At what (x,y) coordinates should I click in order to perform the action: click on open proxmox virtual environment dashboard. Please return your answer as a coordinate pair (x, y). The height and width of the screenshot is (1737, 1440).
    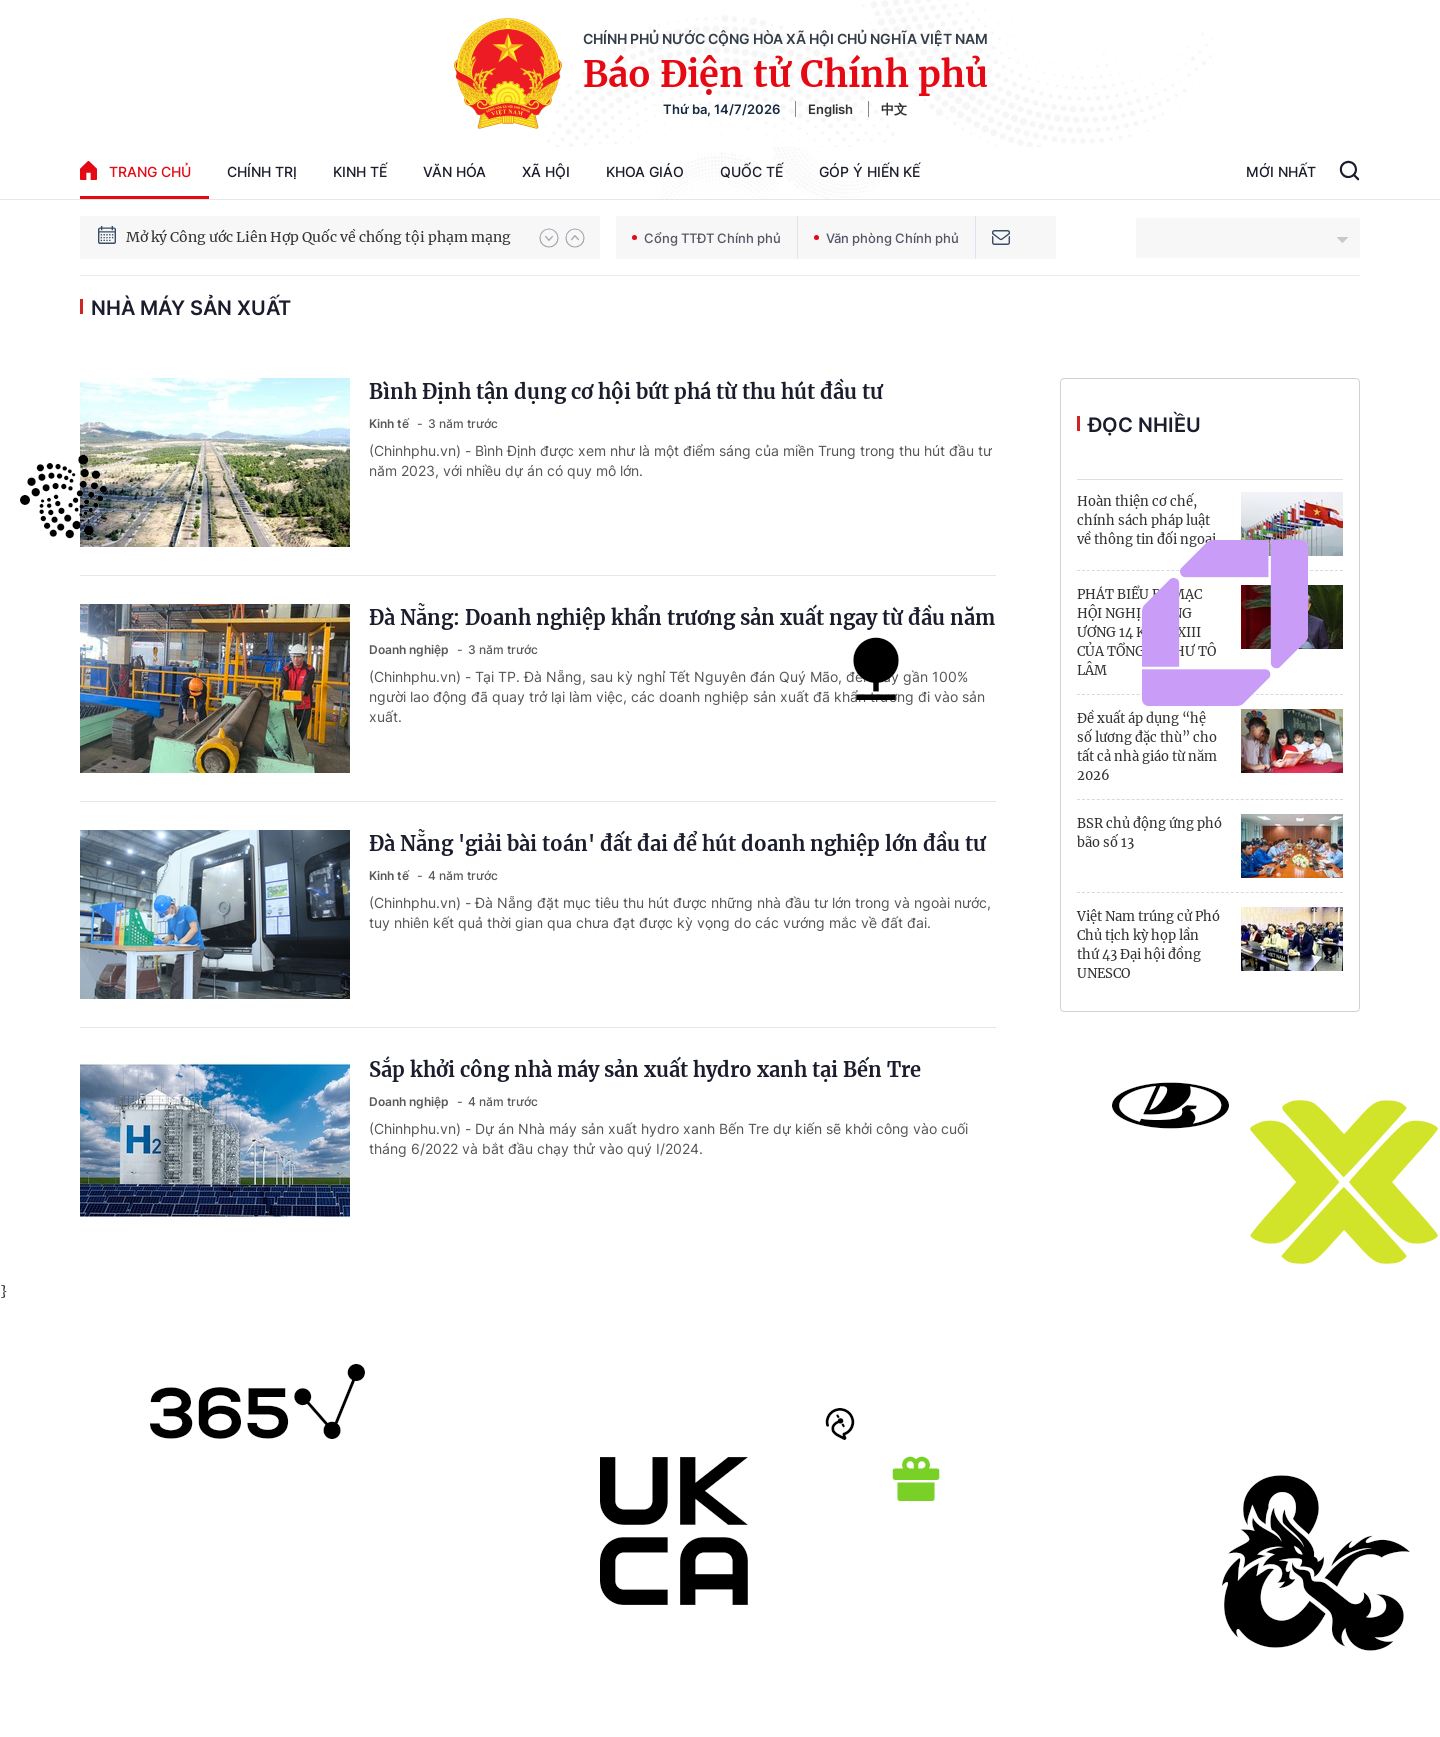
    Looking at the image, I should click on (1344, 1182).